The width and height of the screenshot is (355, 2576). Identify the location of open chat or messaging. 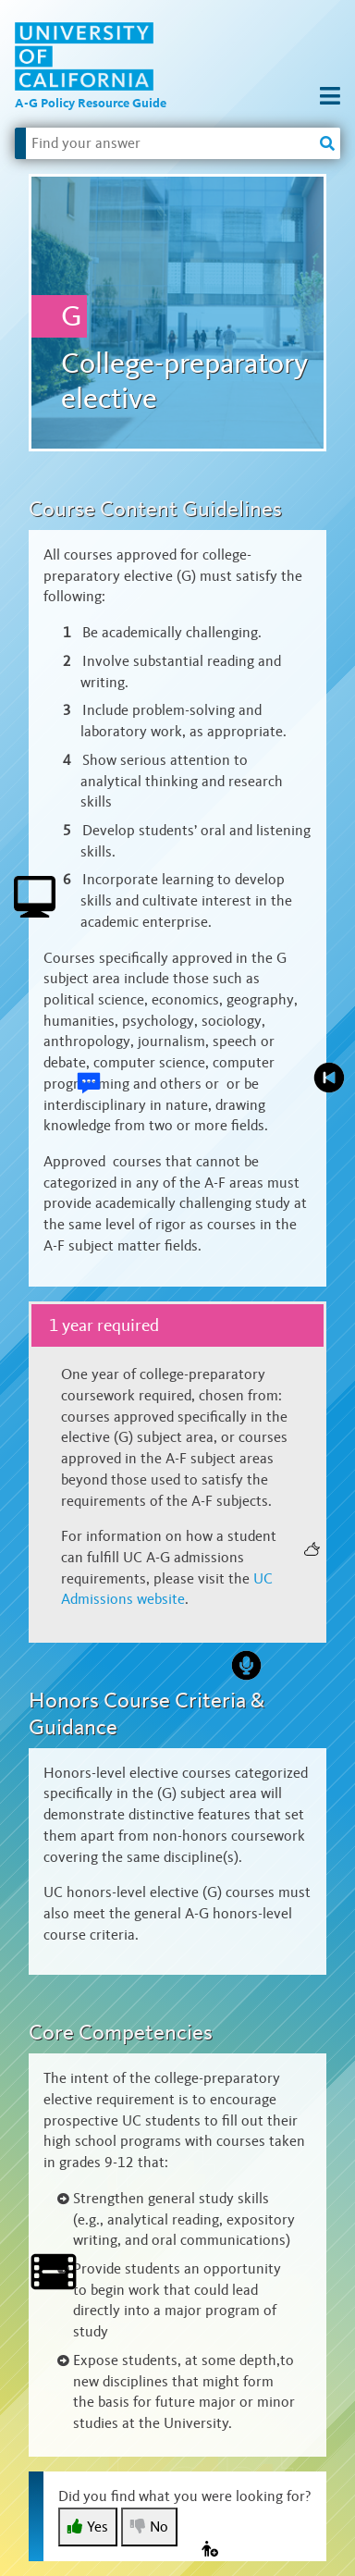
(89, 1083).